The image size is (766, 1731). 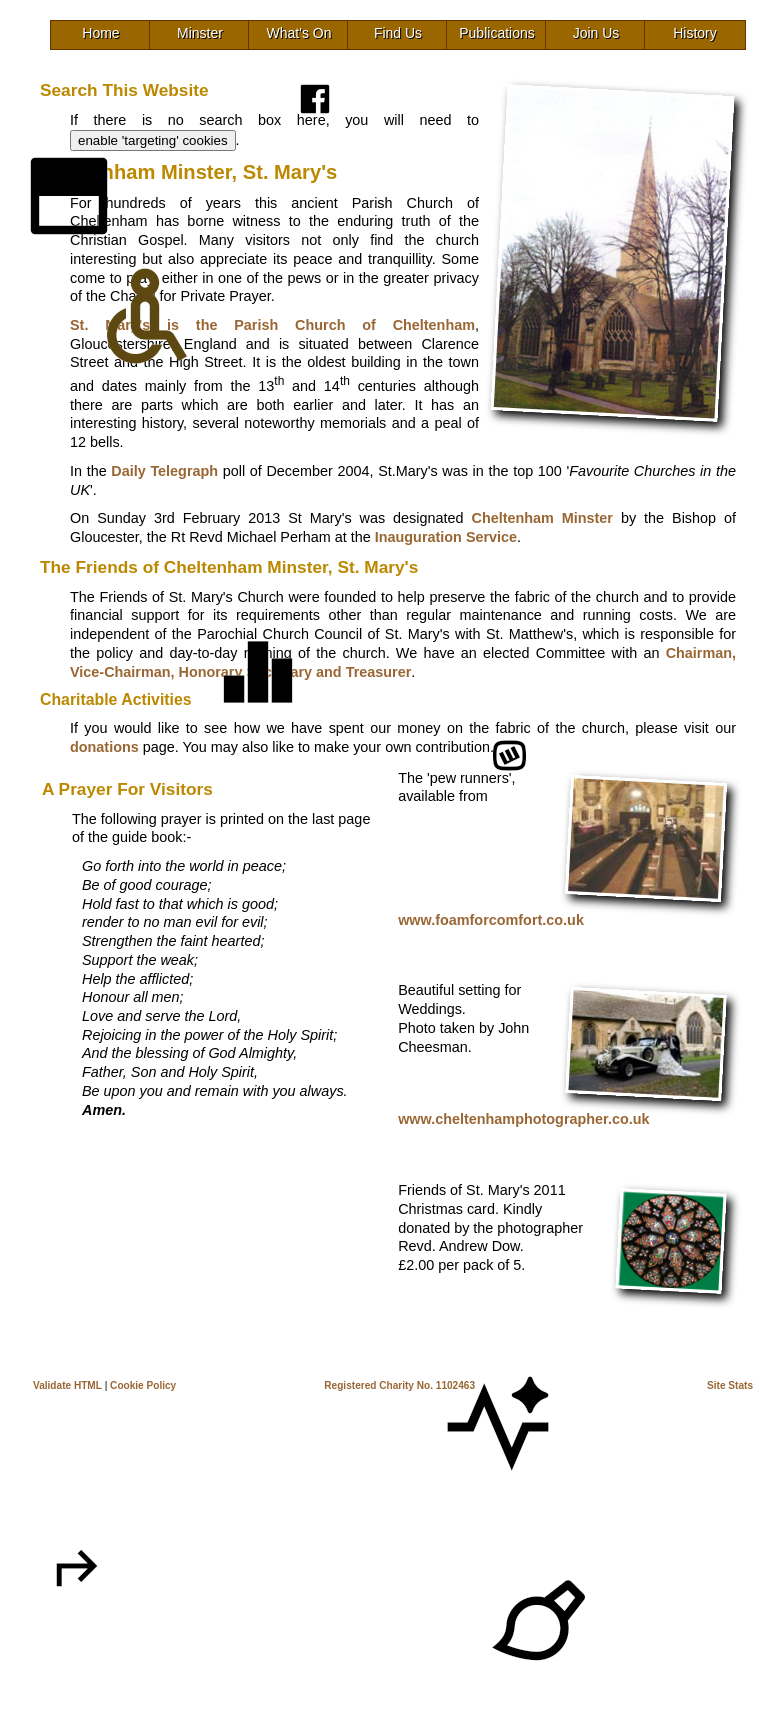 I want to click on open the Wykop app, so click(x=509, y=755).